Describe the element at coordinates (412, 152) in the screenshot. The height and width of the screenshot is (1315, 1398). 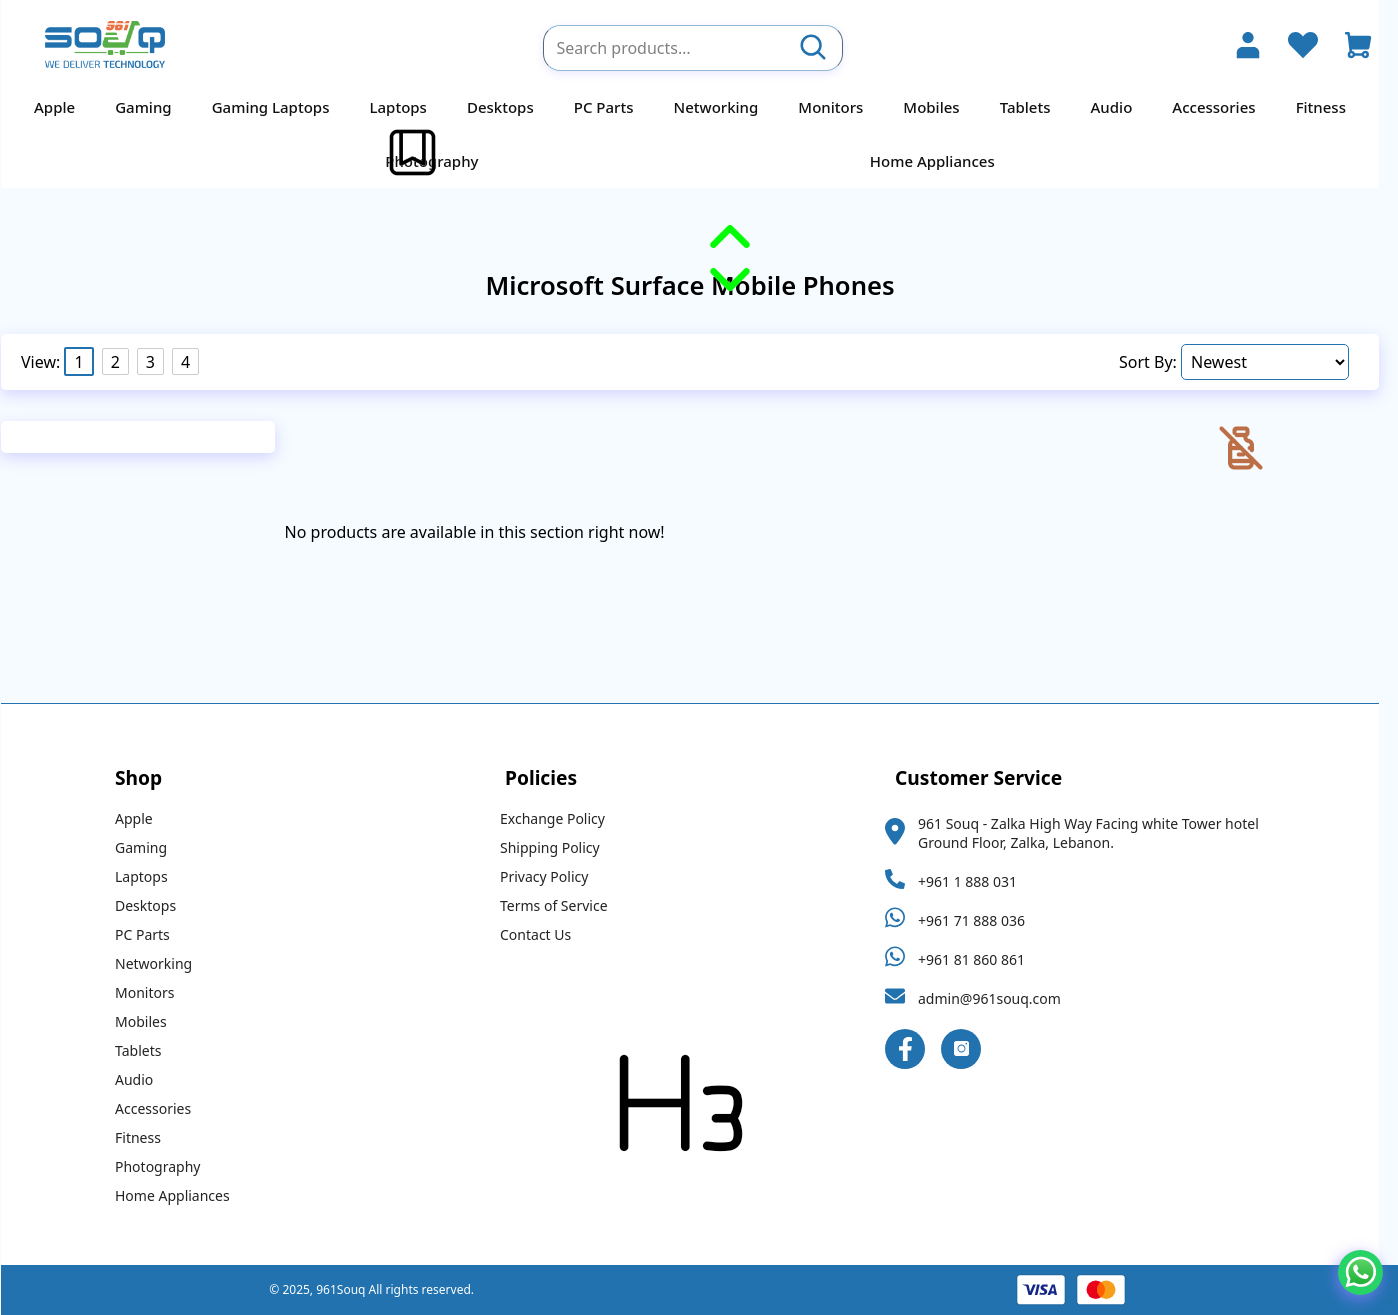
I see `save this item to your bookmarks` at that location.